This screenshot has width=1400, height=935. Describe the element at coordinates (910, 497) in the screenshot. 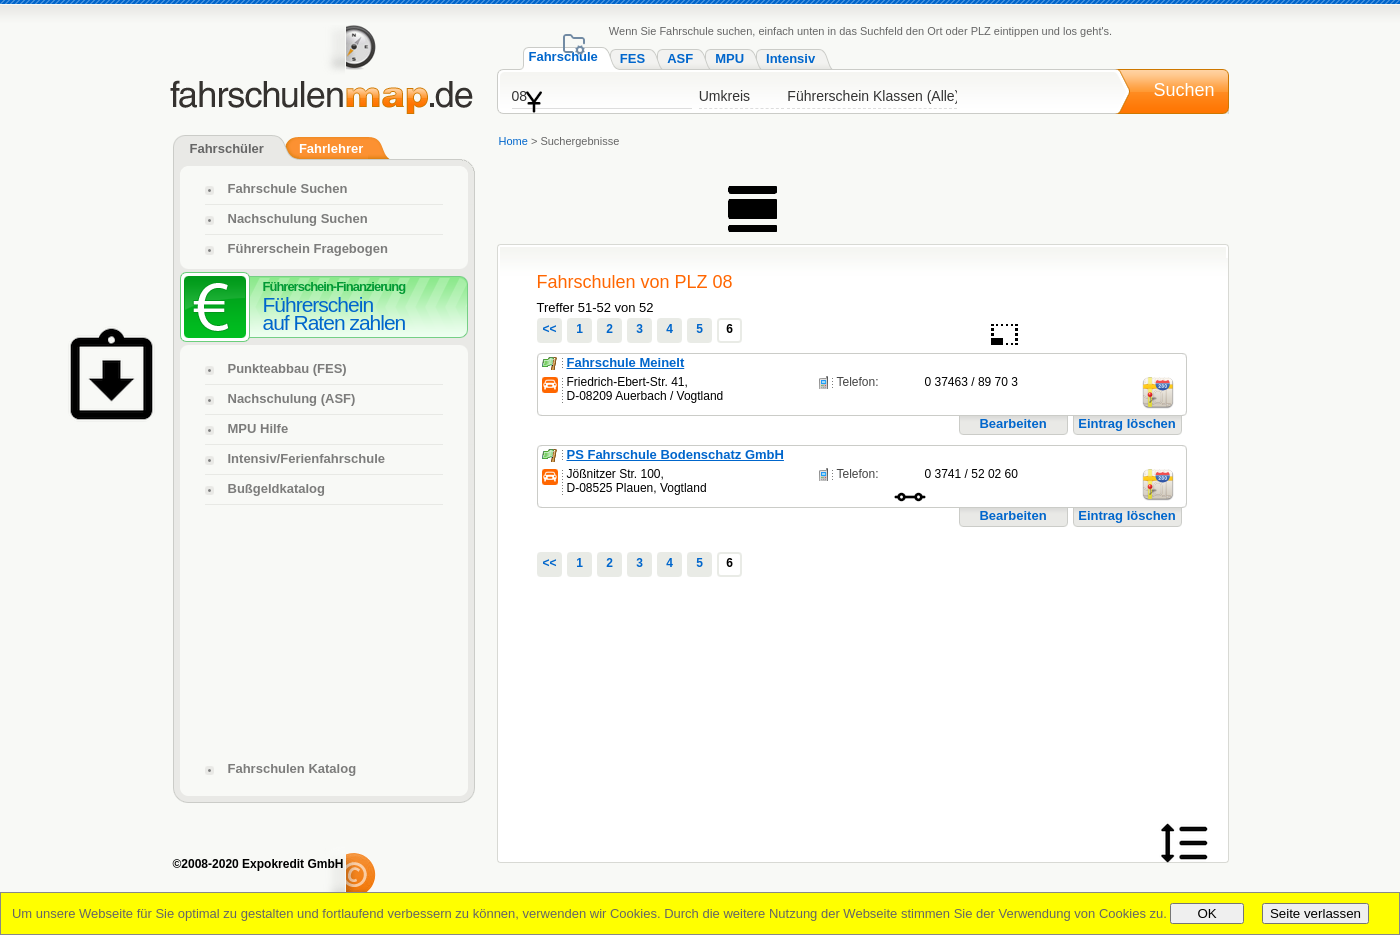

I see `indicates a closed circuit or active connection` at that location.